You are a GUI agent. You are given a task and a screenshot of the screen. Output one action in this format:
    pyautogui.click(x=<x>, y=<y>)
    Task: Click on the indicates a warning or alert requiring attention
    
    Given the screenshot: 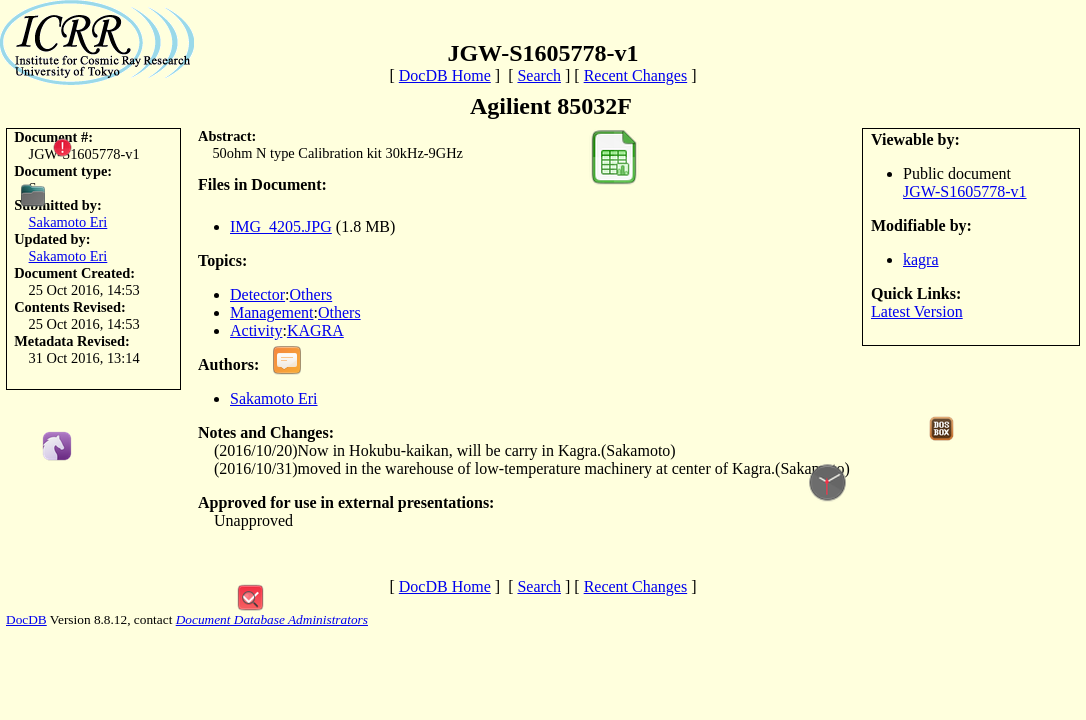 What is the action you would take?
    pyautogui.click(x=62, y=147)
    